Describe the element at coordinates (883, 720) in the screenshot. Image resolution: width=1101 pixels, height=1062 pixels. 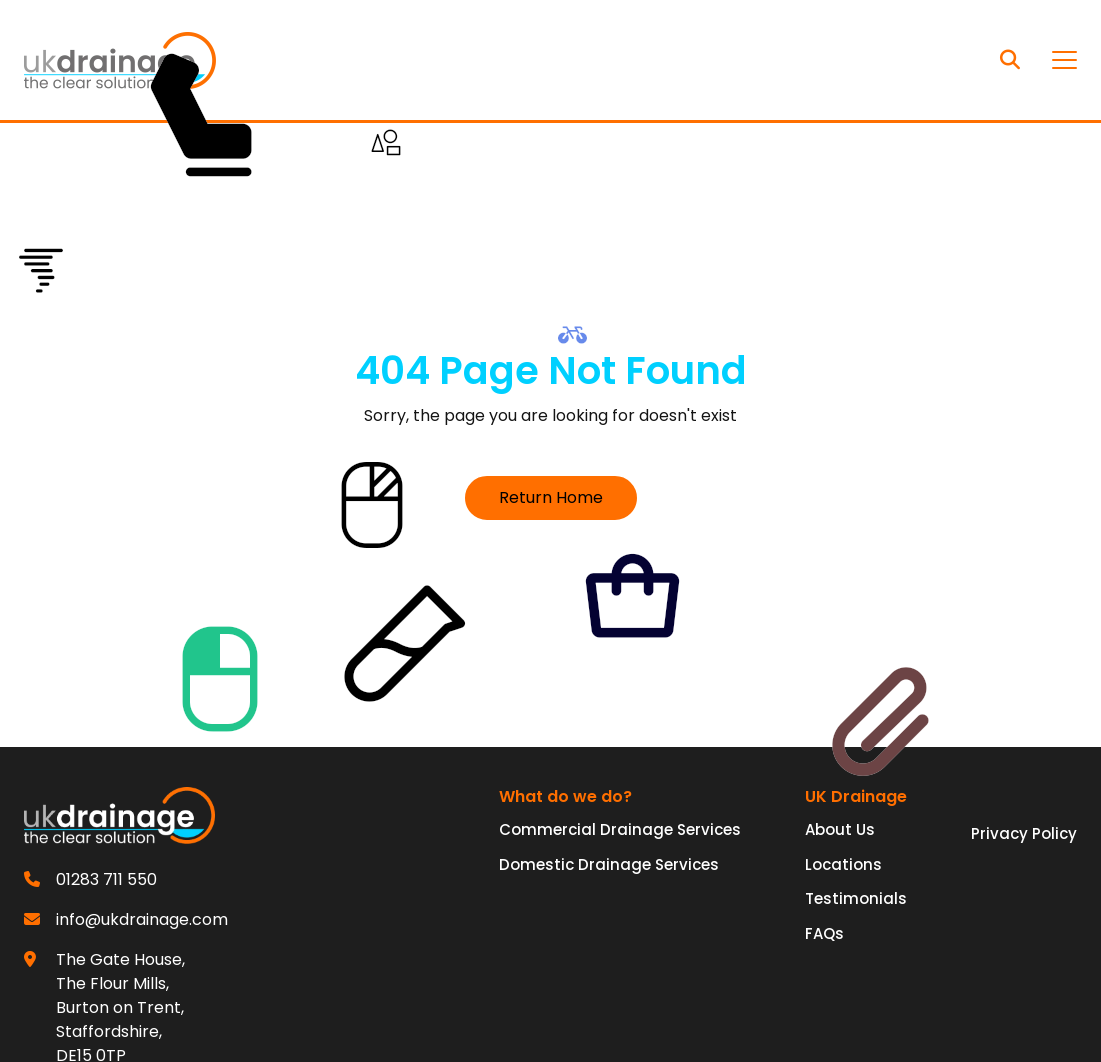
I see `attach a file to your message` at that location.